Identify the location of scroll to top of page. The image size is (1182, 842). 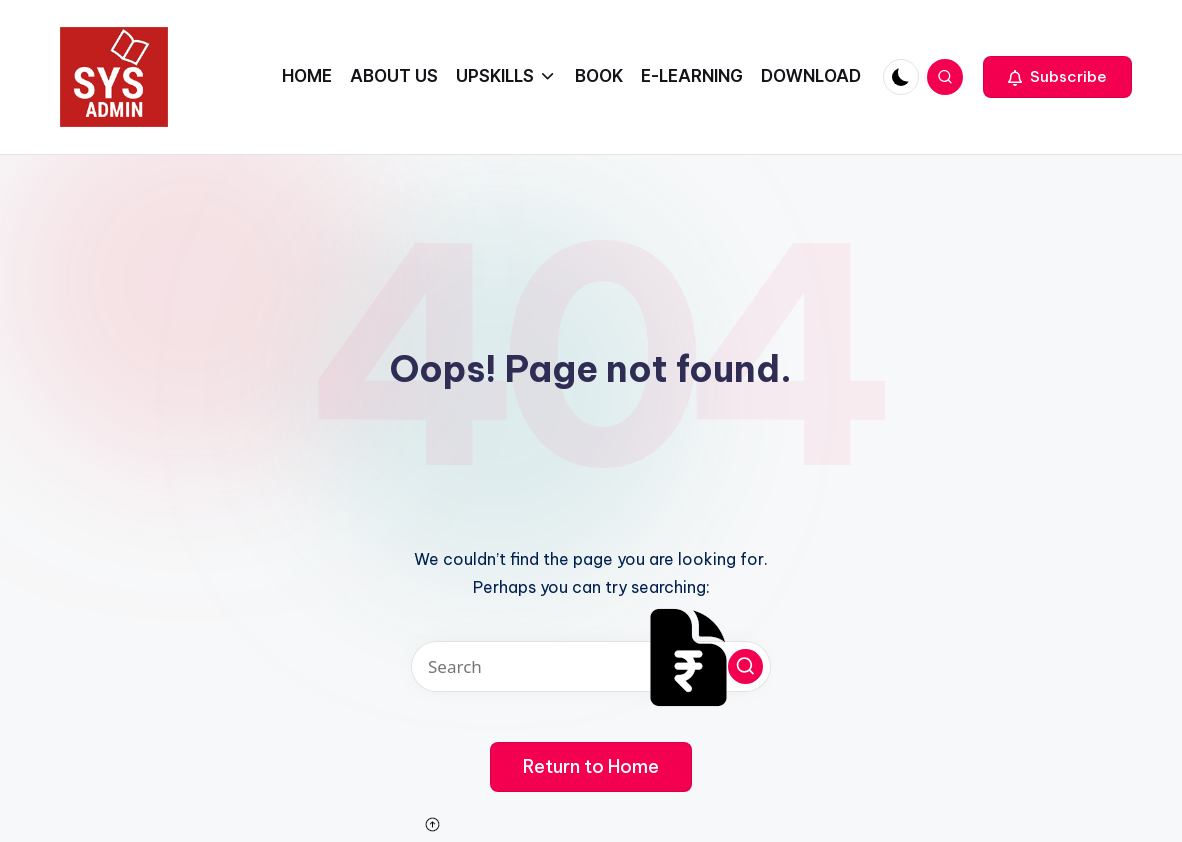
(432, 824).